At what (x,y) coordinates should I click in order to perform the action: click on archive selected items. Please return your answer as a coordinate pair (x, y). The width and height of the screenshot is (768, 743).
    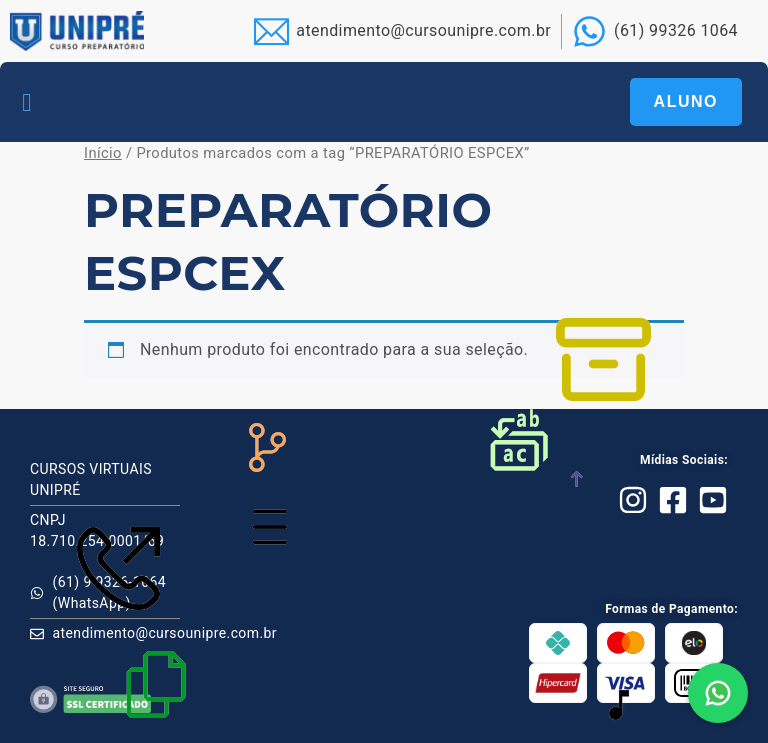
    Looking at the image, I should click on (603, 359).